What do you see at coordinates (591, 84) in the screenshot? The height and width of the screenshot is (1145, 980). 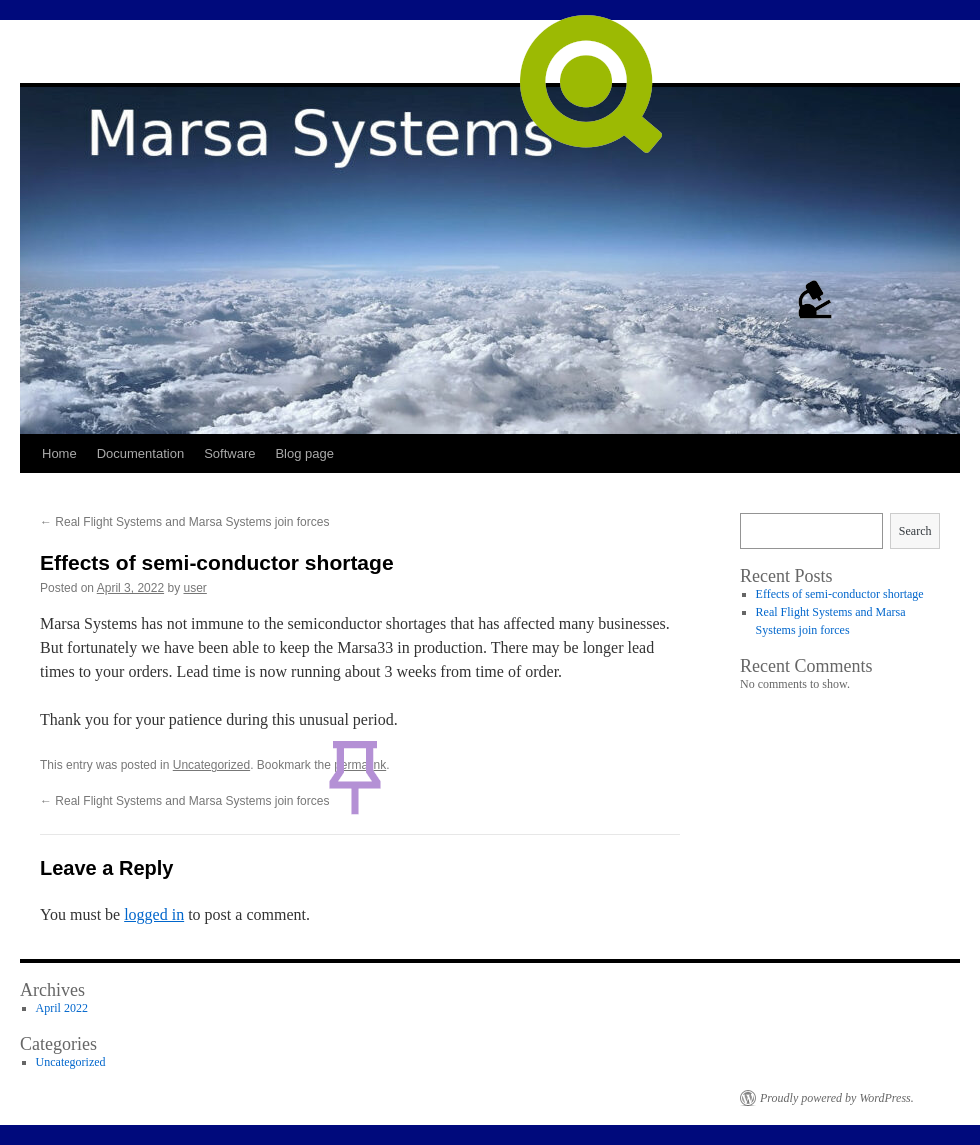 I see `open Qlik analytics application` at bounding box center [591, 84].